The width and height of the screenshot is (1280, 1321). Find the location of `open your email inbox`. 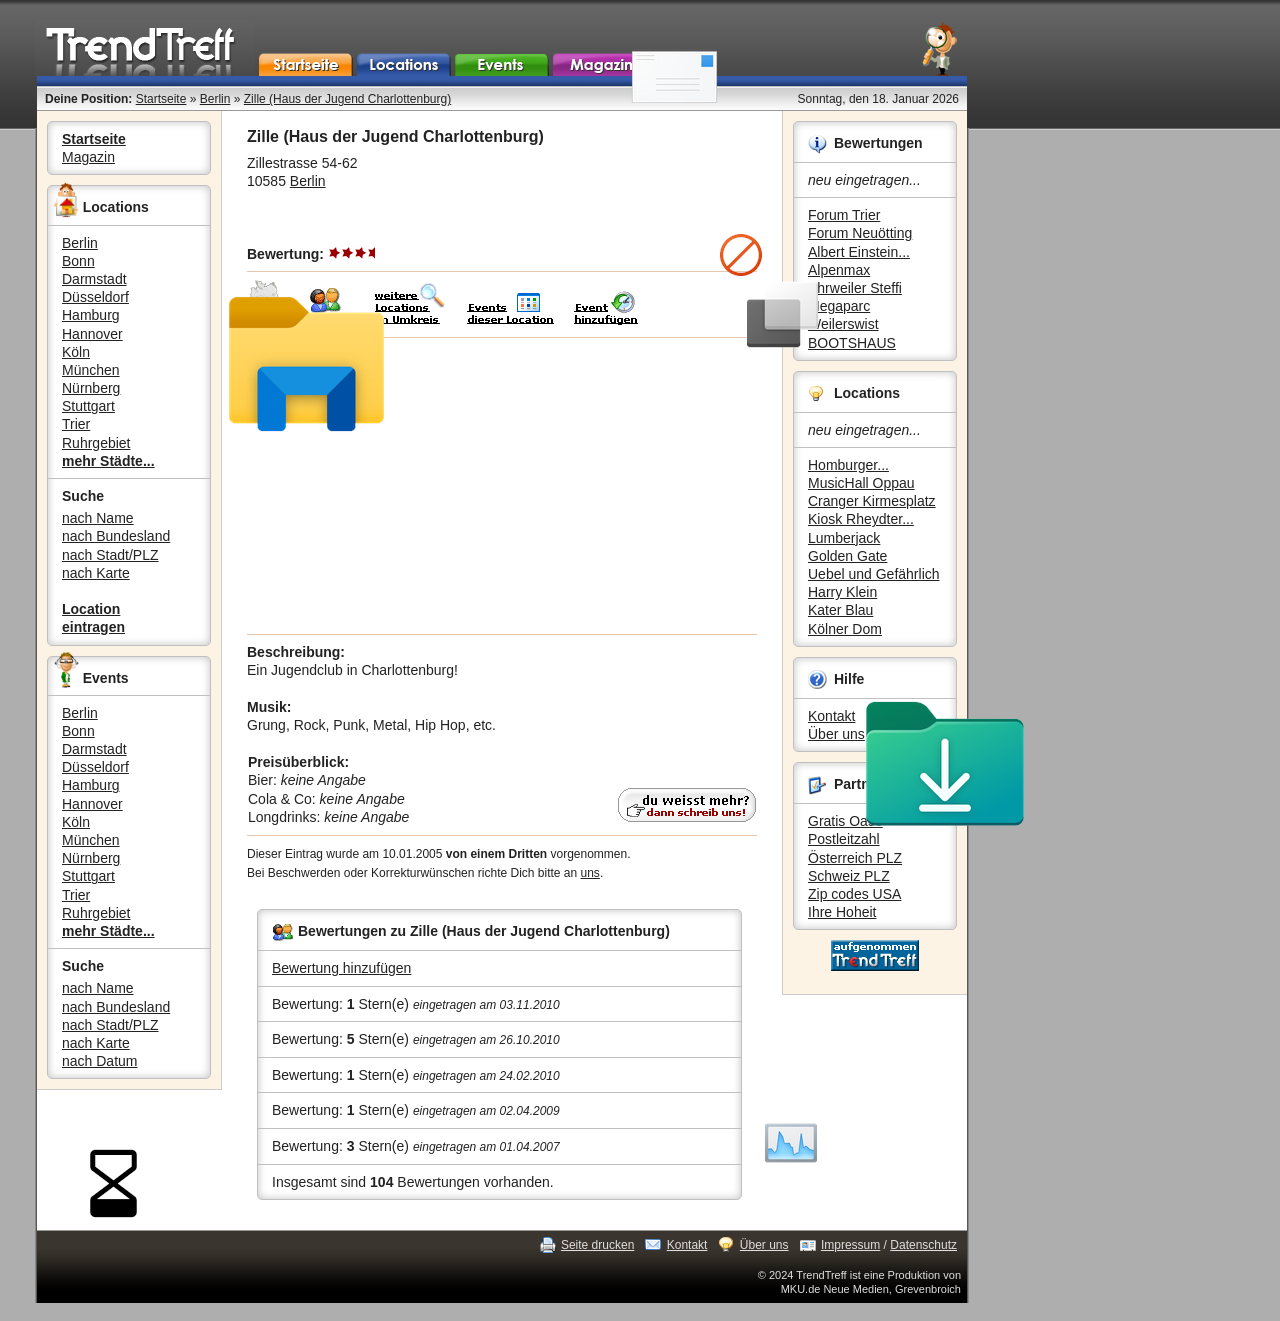

open your email inbox is located at coordinates (674, 77).